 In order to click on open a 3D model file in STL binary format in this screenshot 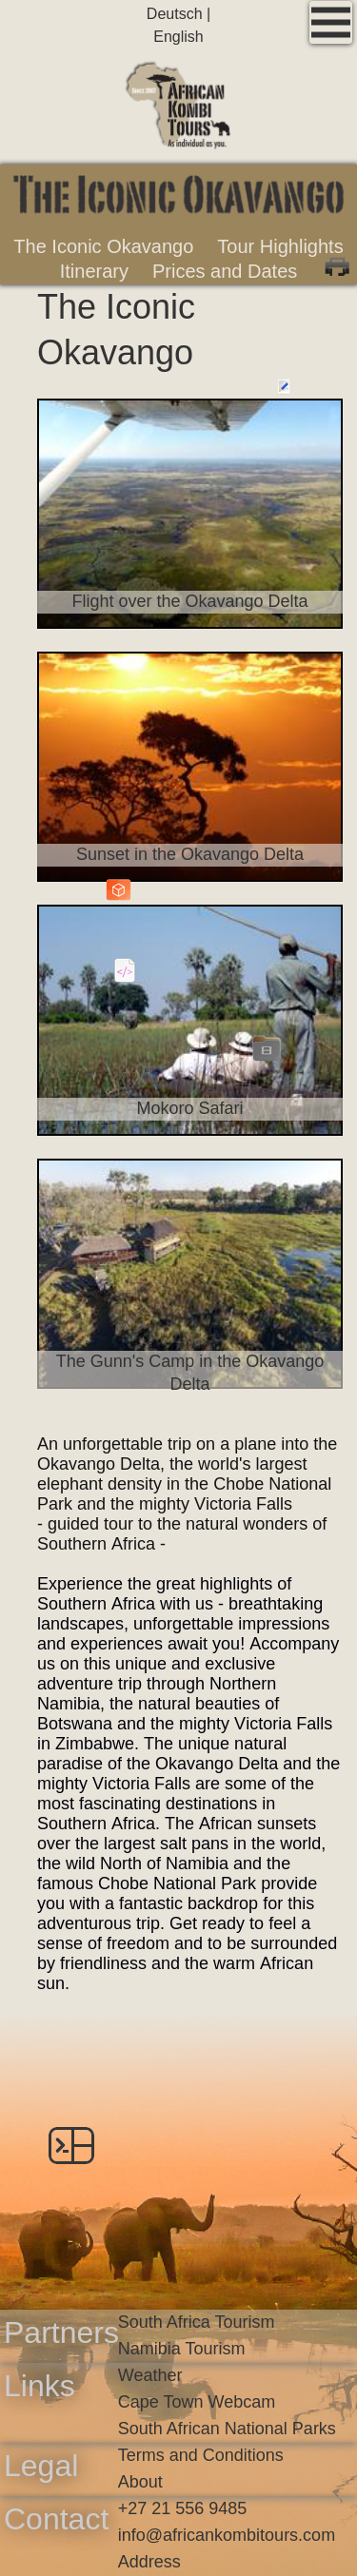, I will do `click(118, 888)`.